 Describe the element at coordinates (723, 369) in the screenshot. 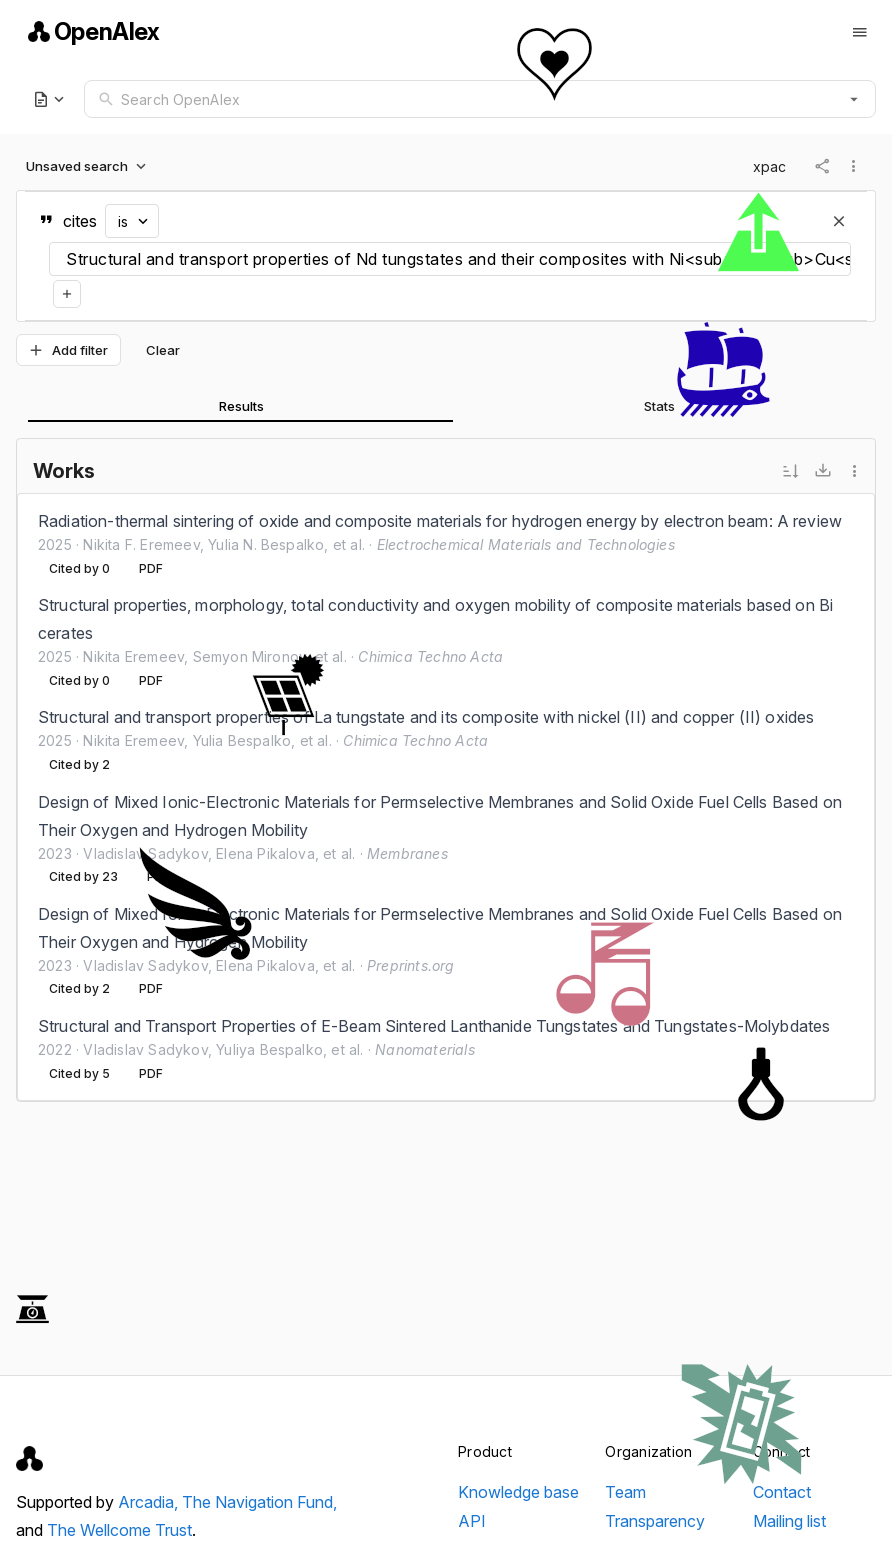

I see `select ancient naval unit in strategy game` at that location.